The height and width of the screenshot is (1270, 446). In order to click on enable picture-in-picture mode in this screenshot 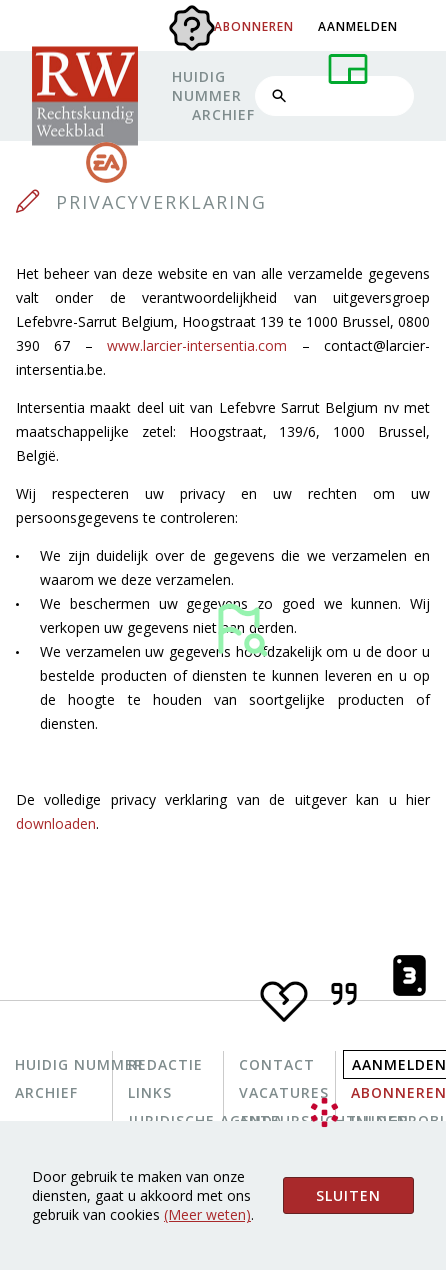, I will do `click(348, 69)`.